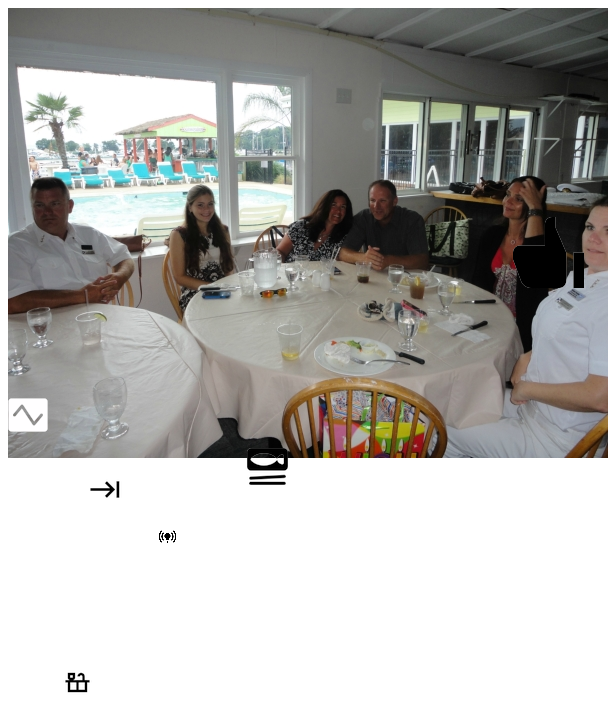  Describe the element at coordinates (28, 415) in the screenshot. I see `toggle triangle waveform in audio settings` at that location.